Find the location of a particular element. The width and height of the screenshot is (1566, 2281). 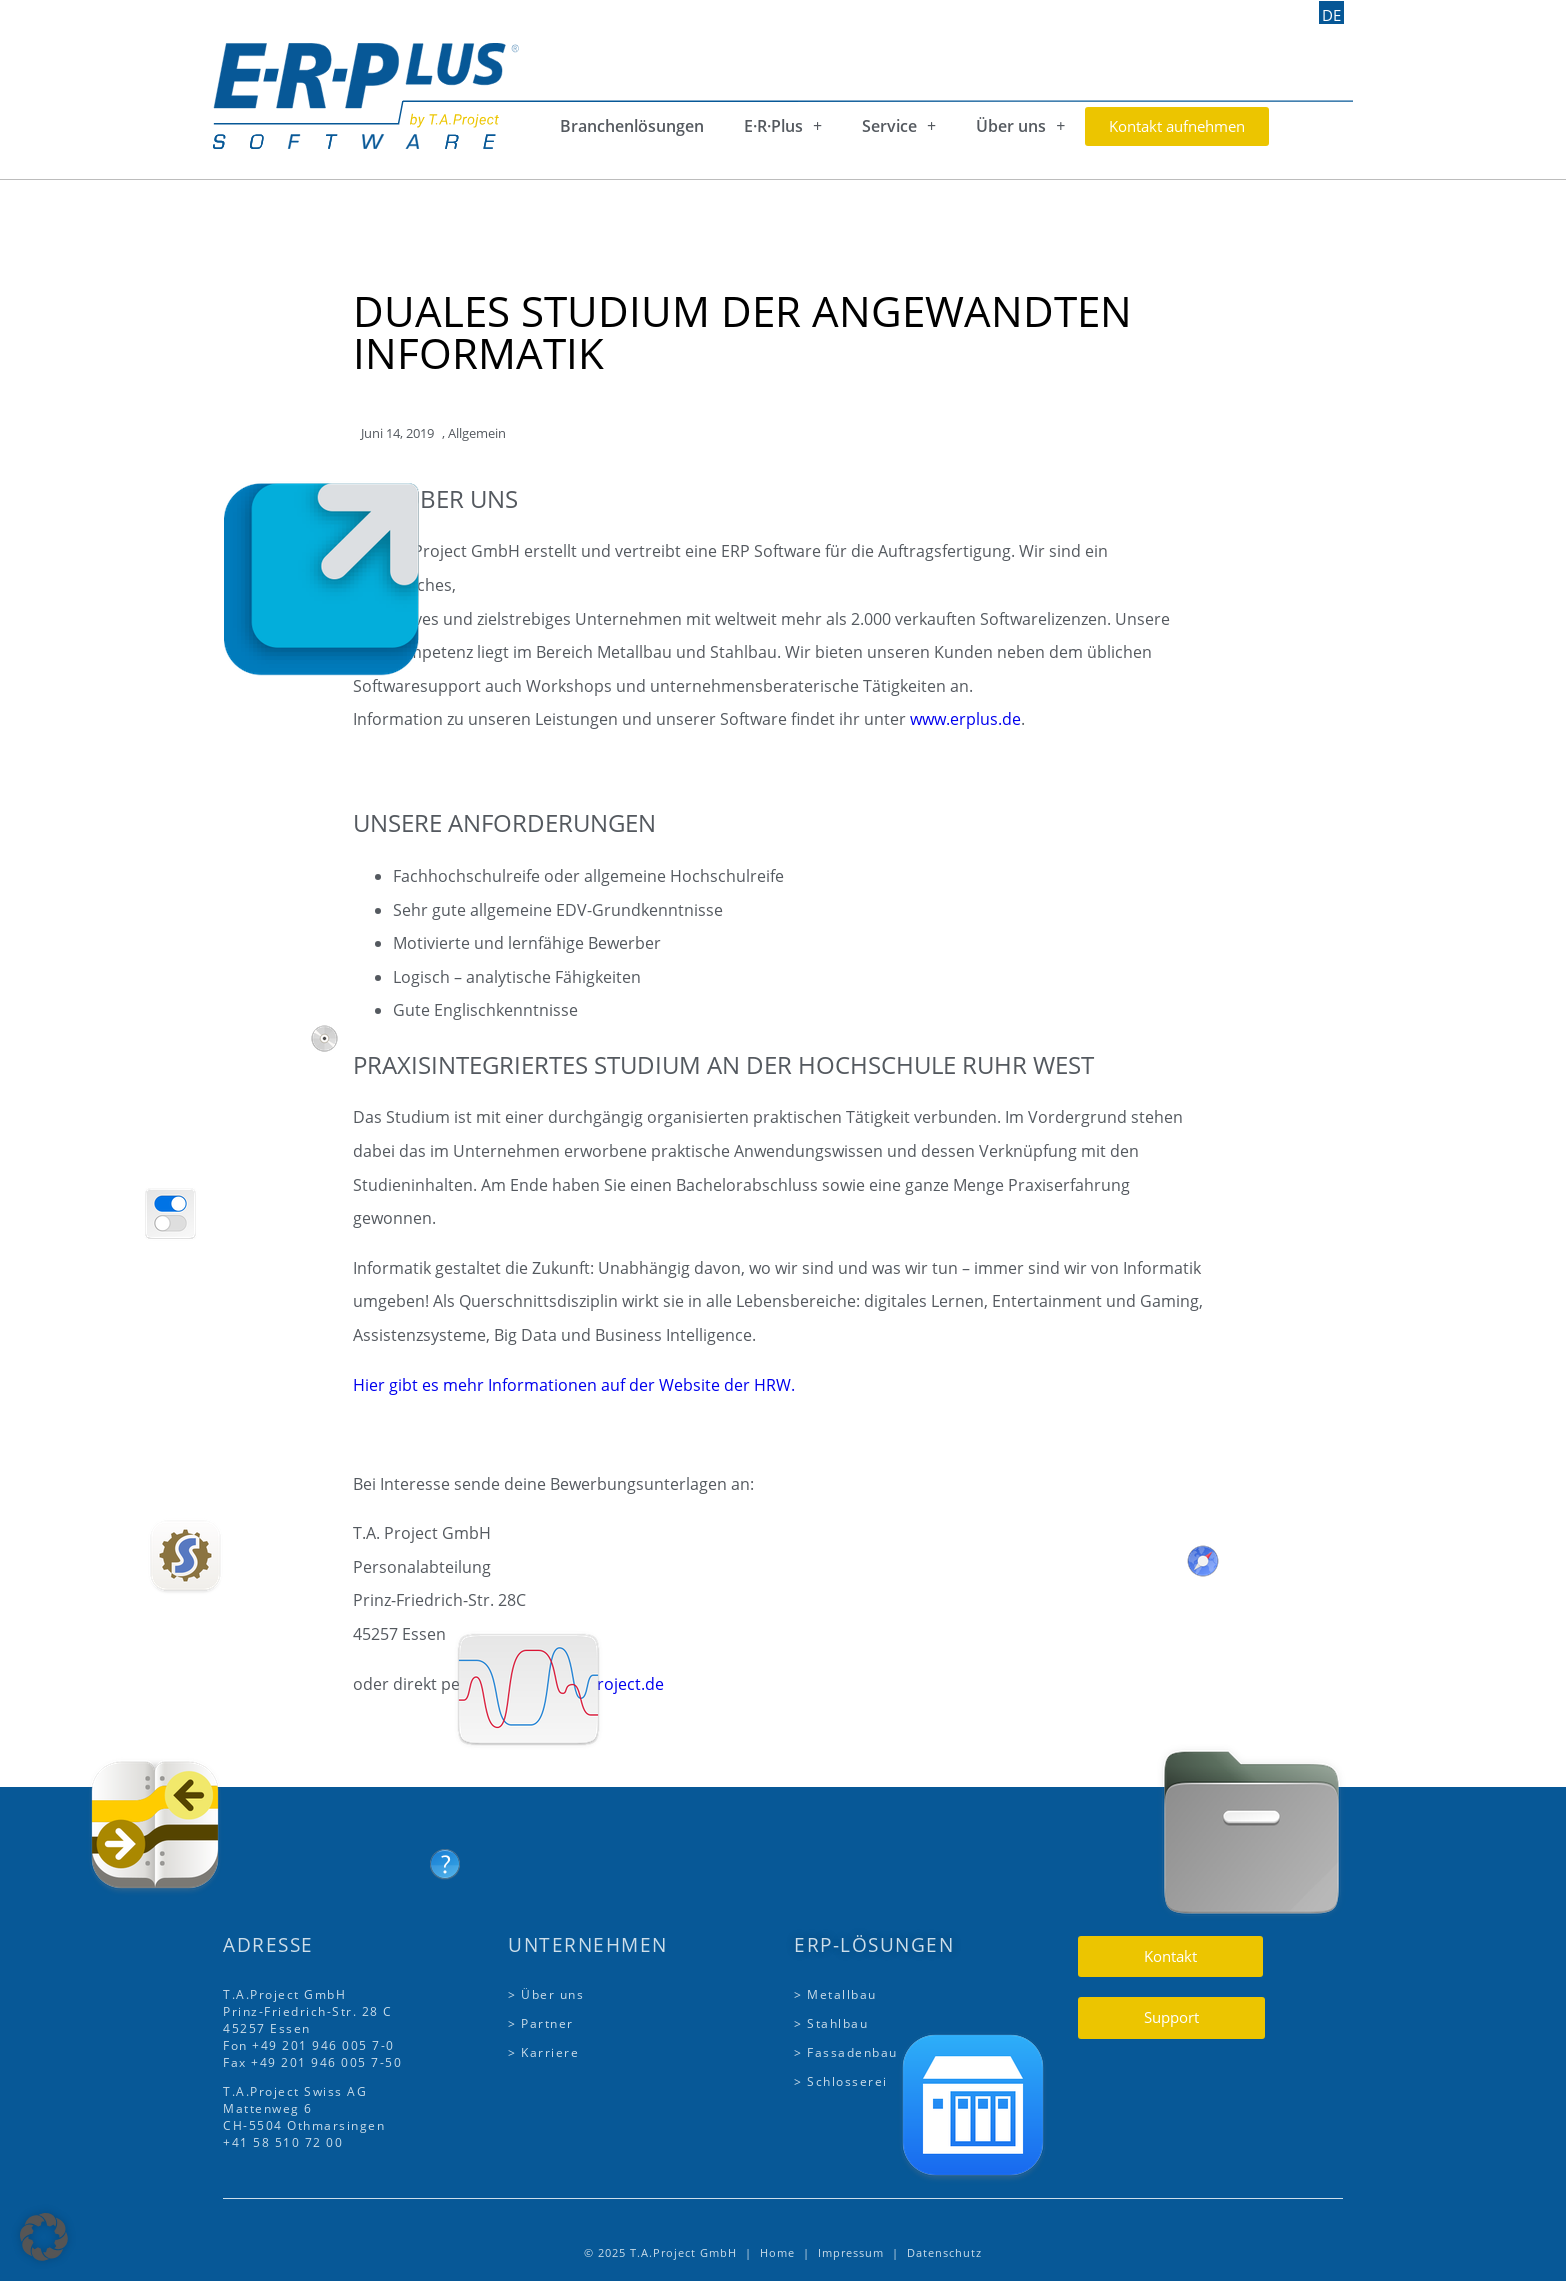

open the epiphany web browser is located at coordinates (1203, 1561).